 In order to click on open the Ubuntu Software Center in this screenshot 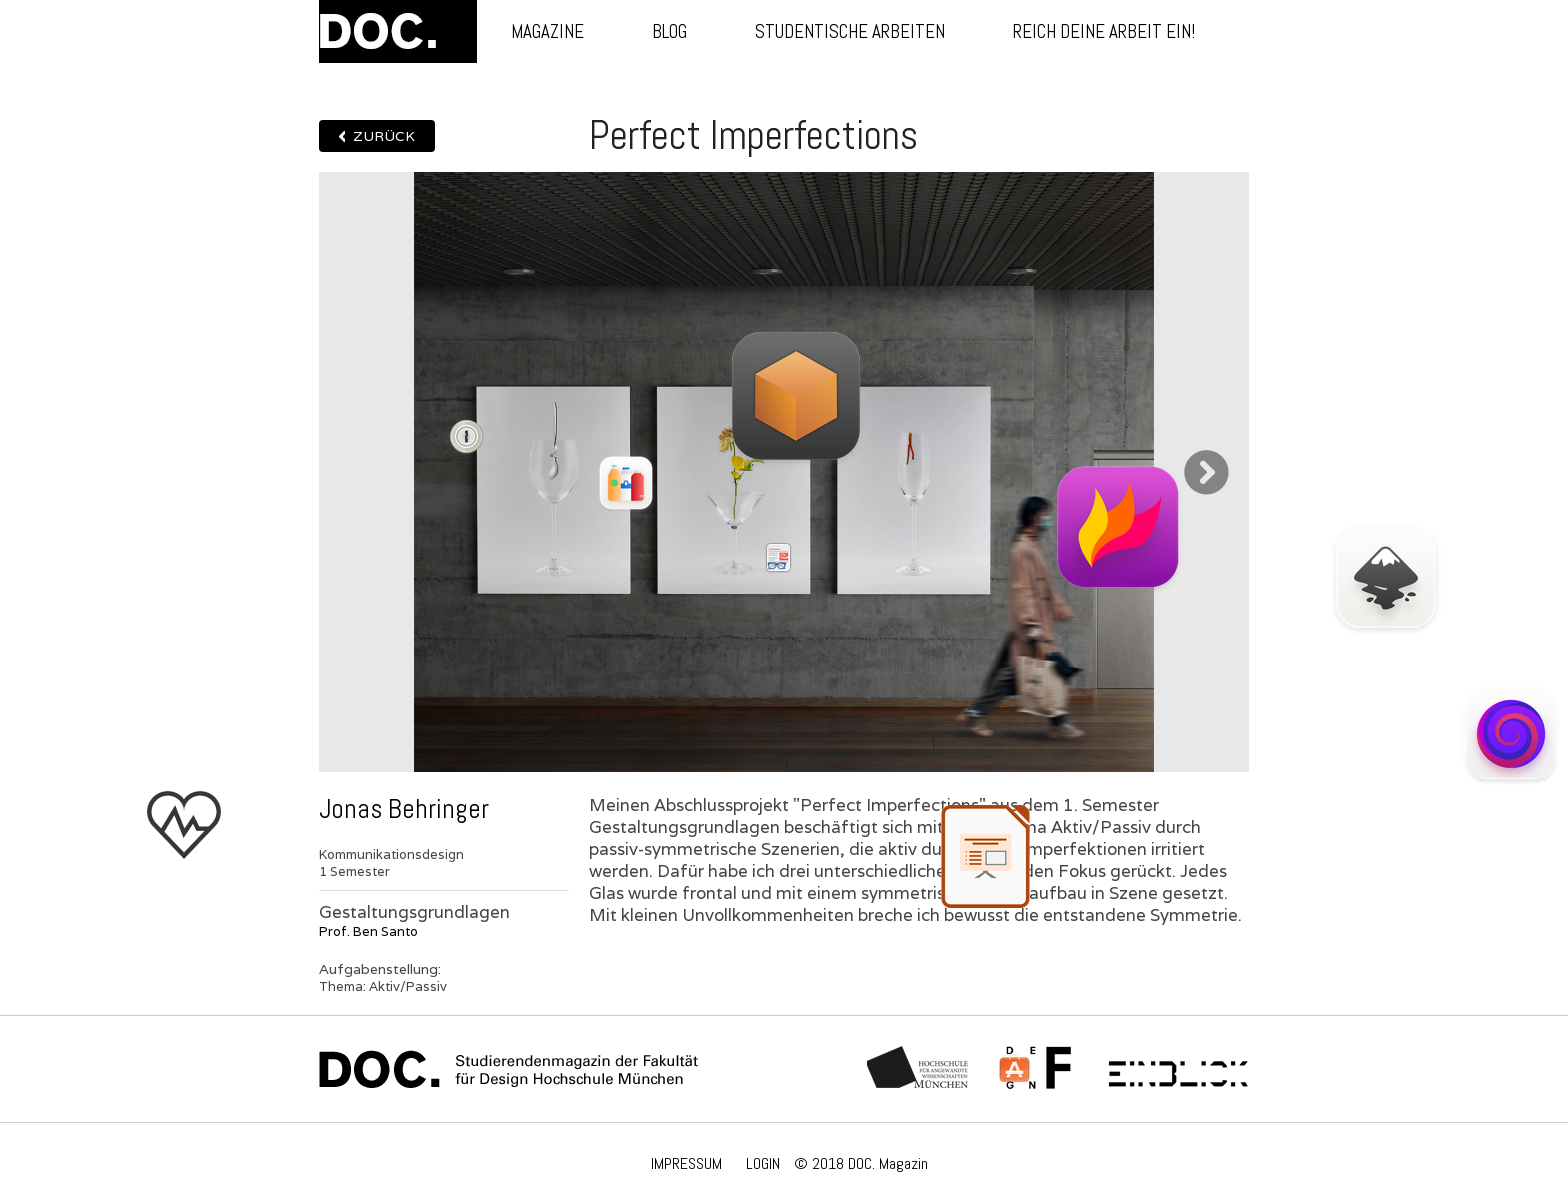, I will do `click(1014, 1069)`.